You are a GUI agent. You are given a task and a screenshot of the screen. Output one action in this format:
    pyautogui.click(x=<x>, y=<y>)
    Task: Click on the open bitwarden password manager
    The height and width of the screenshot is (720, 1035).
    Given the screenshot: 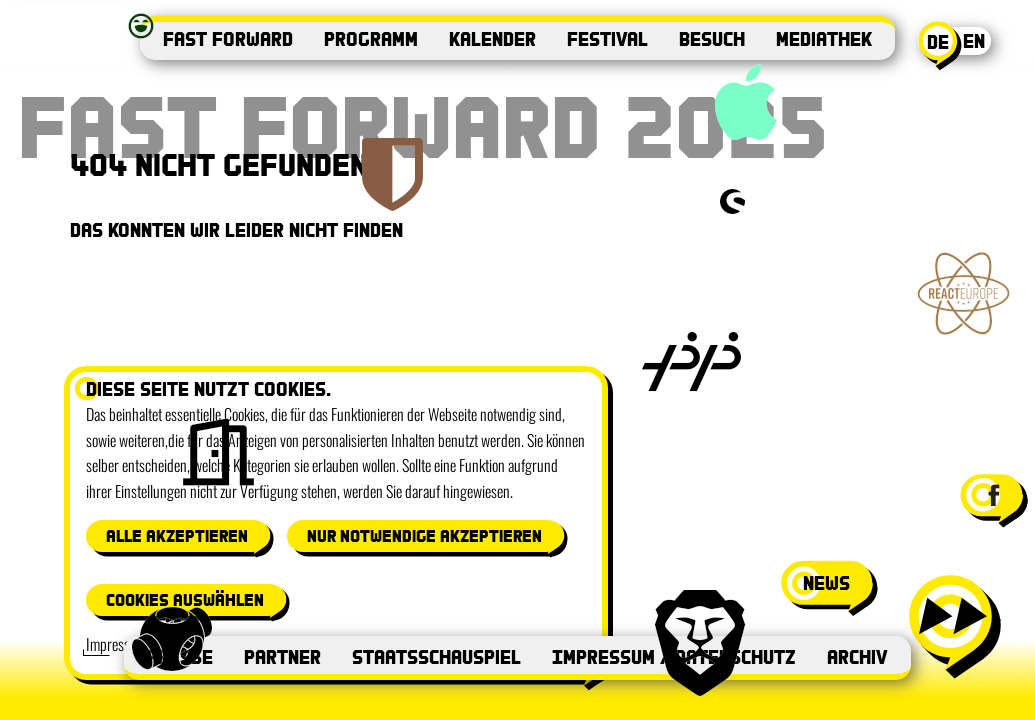 What is the action you would take?
    pyautogui.click(x=392, y=174)
    